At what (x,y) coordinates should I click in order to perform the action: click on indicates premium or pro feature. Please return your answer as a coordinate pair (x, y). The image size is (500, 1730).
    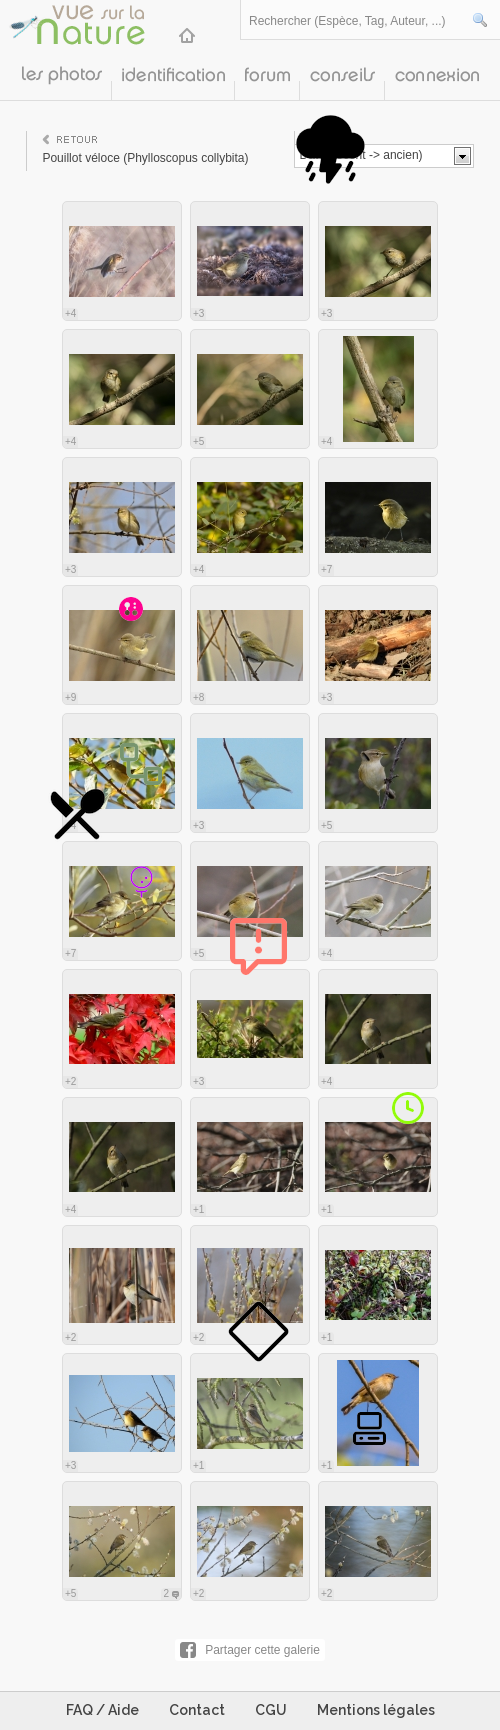
    Looking at the image, I should click on (258, 1331).